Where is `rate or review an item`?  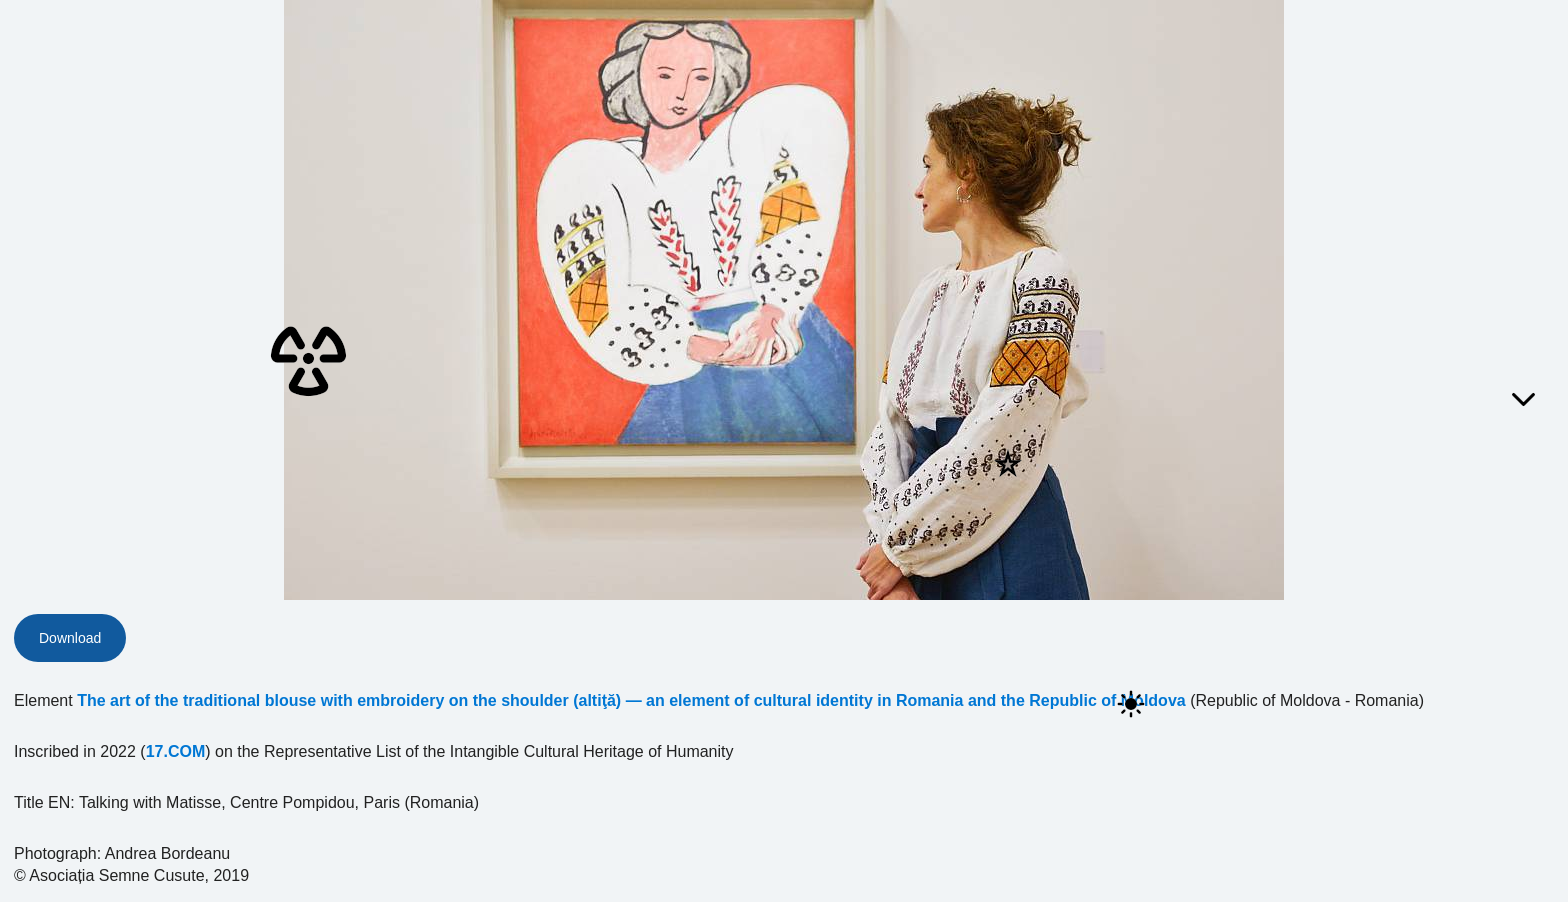 rate or review an item is located at coordinates (1008, 463).